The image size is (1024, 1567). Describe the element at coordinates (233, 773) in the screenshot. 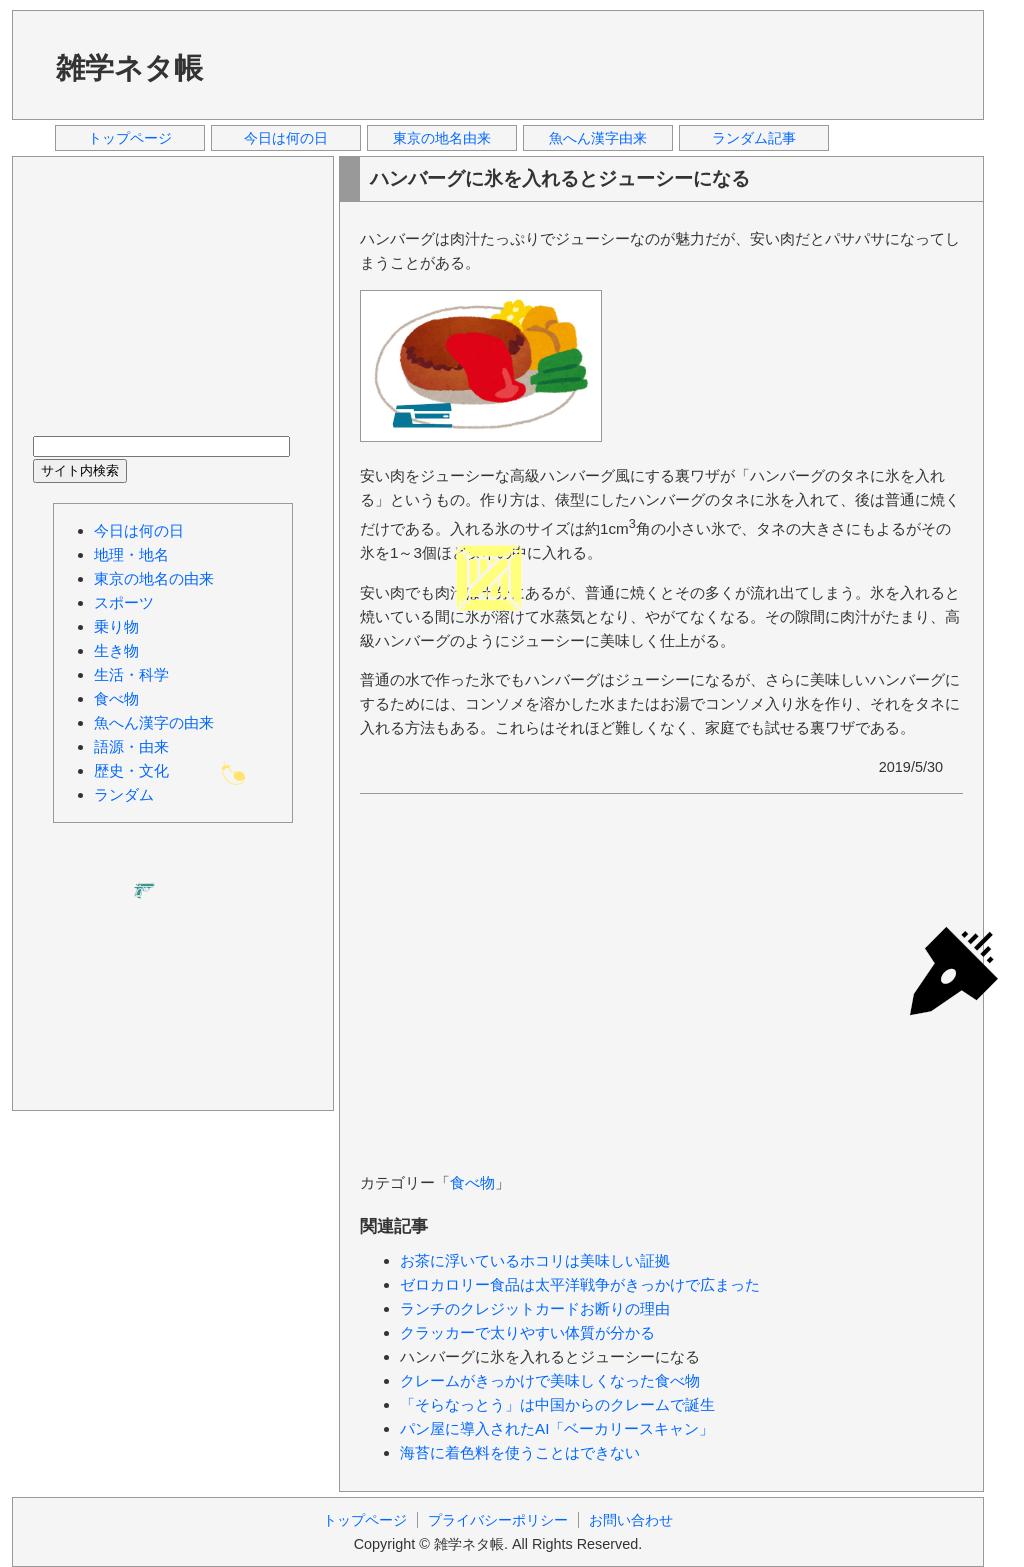

I see `select eggplant/aubergine ingredient` at that location.